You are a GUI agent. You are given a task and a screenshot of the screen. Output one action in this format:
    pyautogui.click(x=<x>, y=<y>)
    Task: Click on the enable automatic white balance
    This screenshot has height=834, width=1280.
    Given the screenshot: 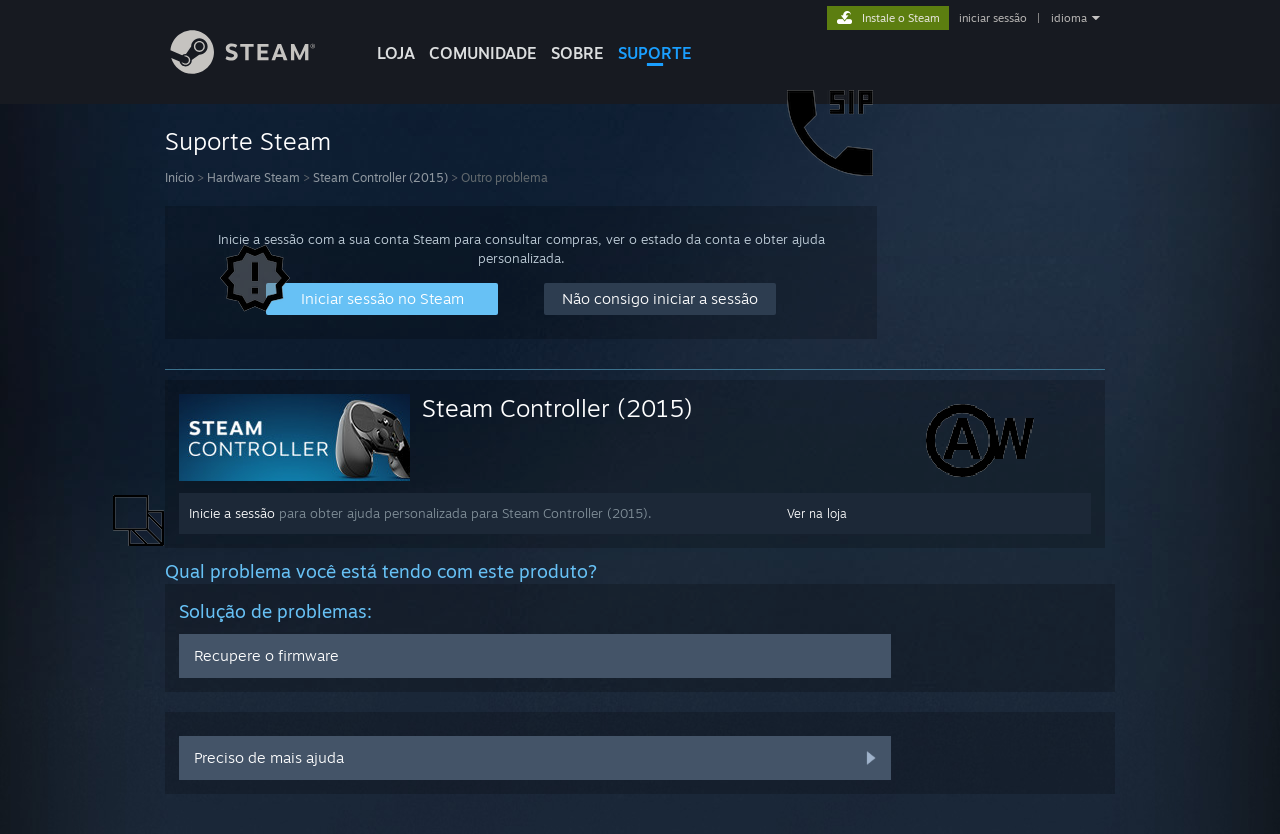 What is the action you would take?
    pyautogui.click(x=980, y=440)
    